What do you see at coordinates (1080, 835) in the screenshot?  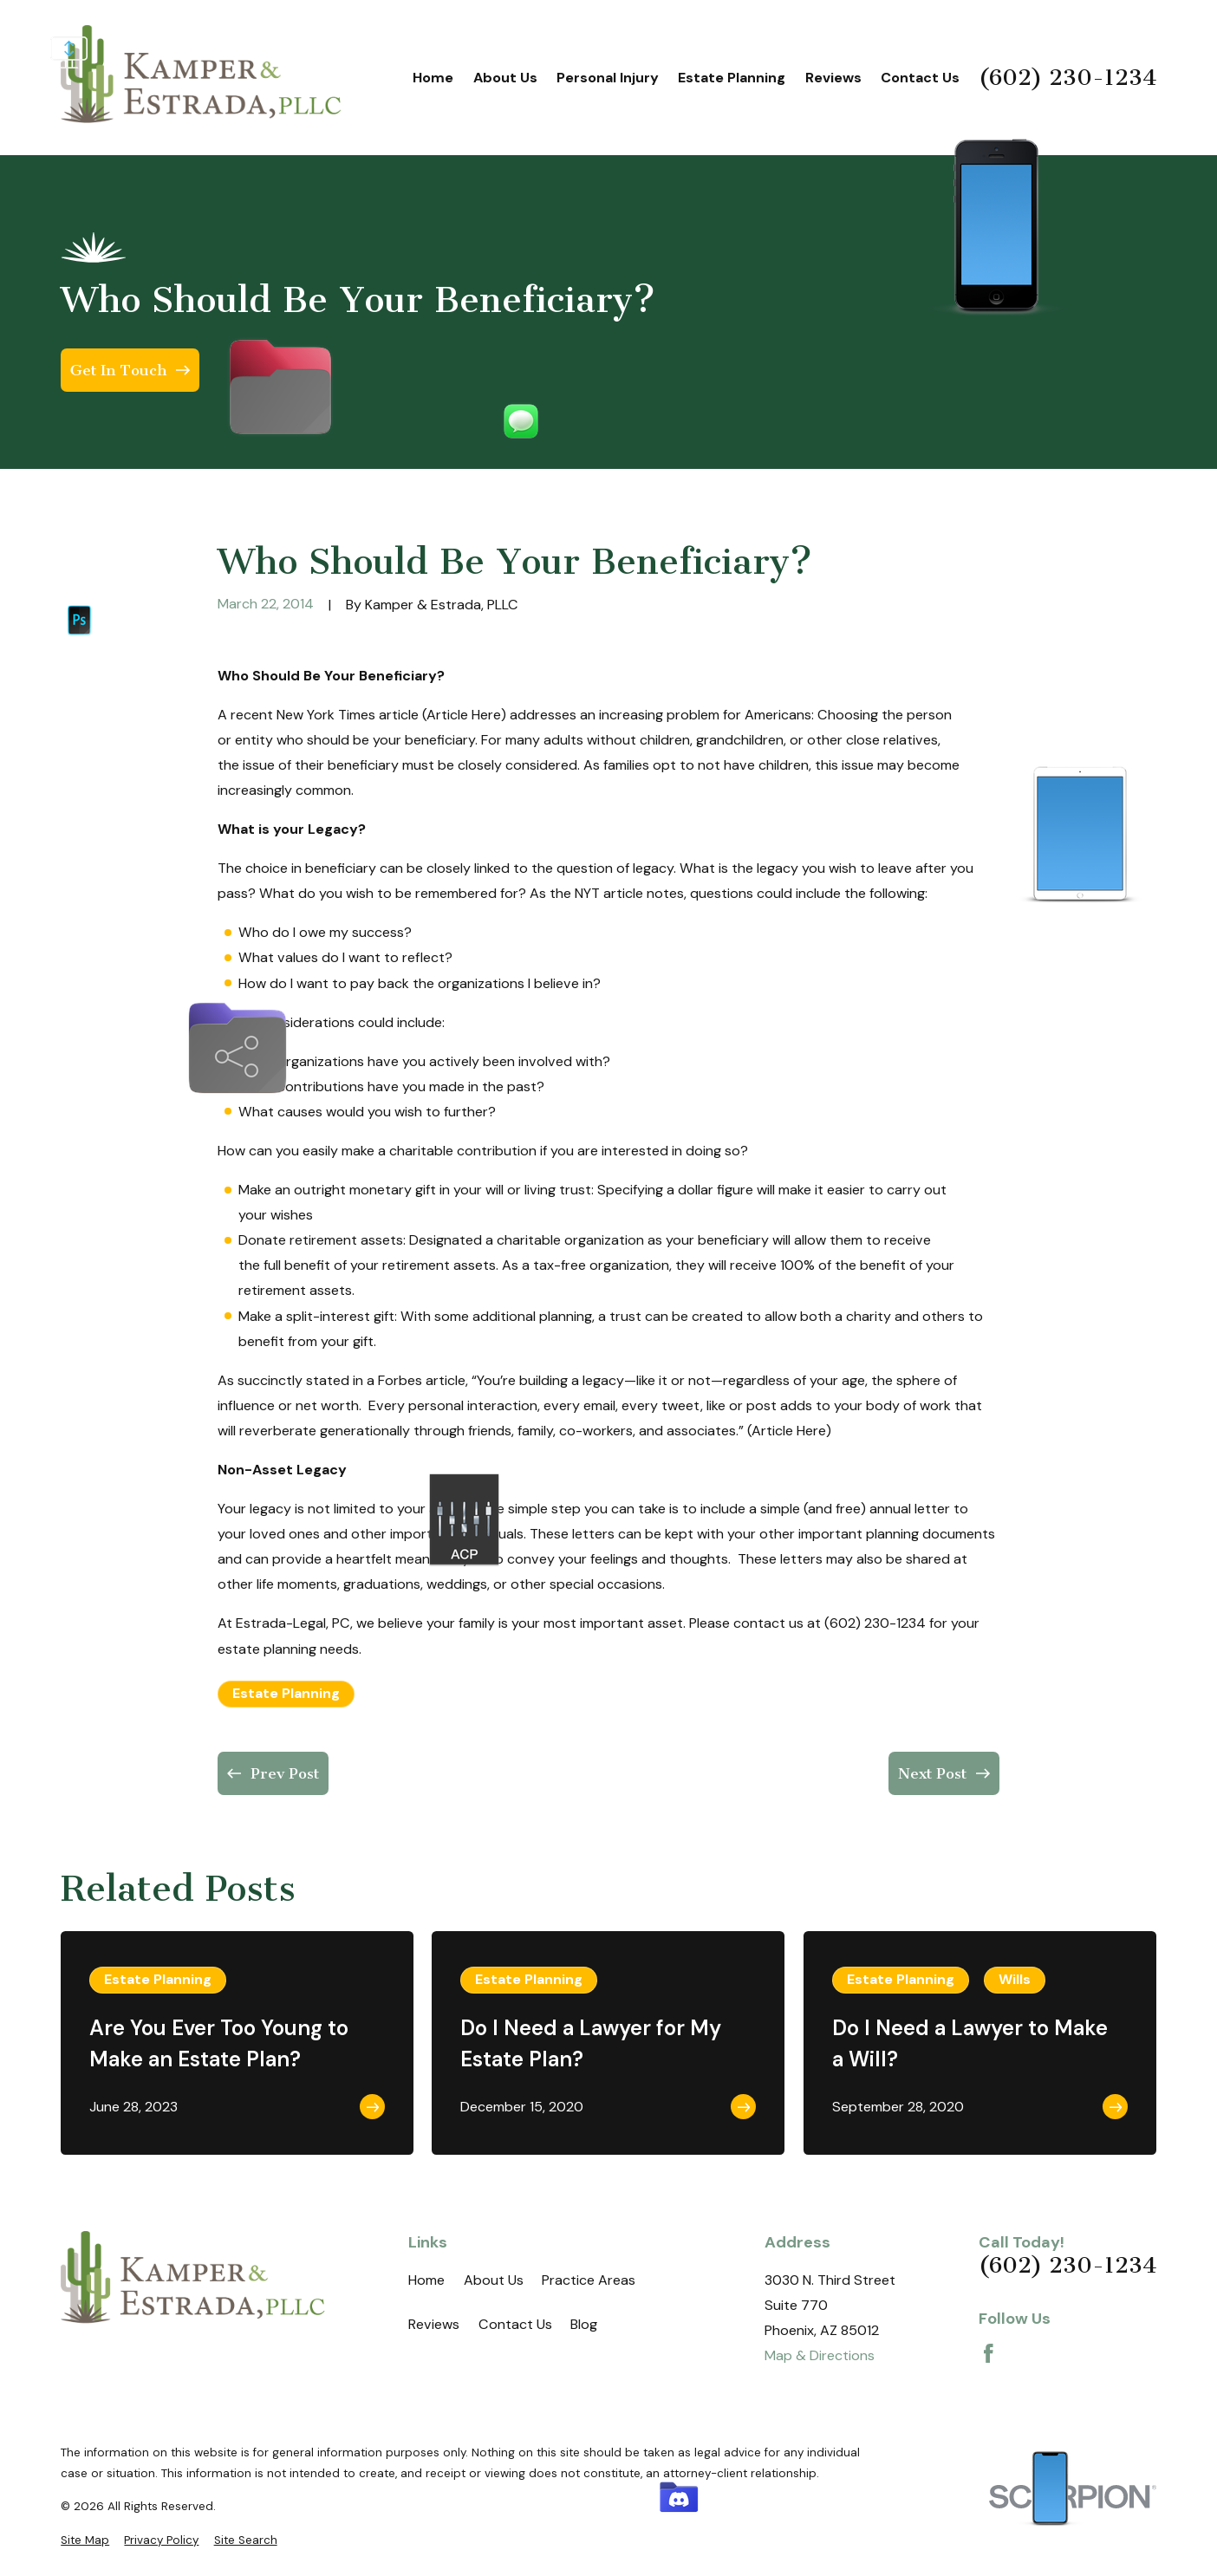 I see `iPad Air with cellular connectivity` at bounding box center [1080, 835].